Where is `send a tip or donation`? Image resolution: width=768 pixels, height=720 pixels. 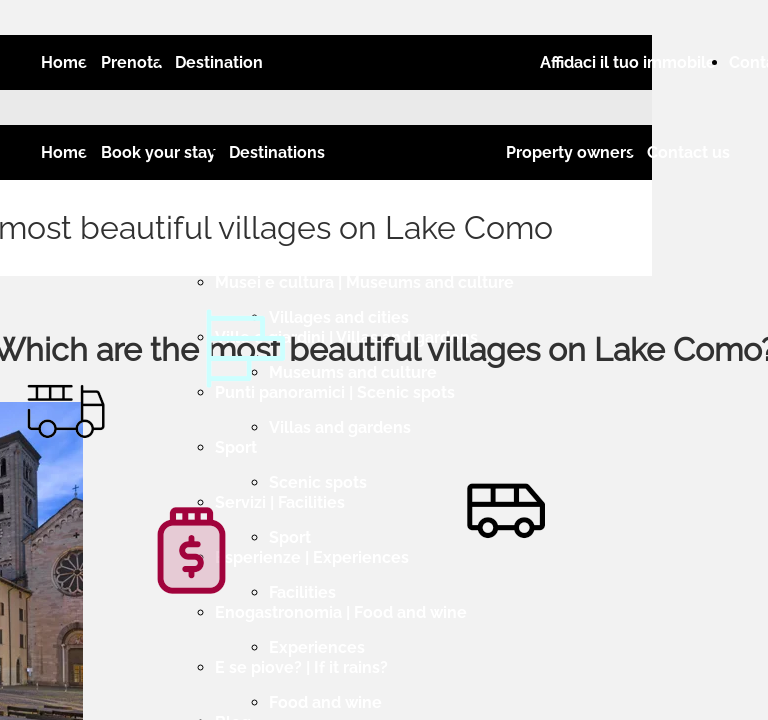
send a tip or donation is located at coordinates (191, 550).